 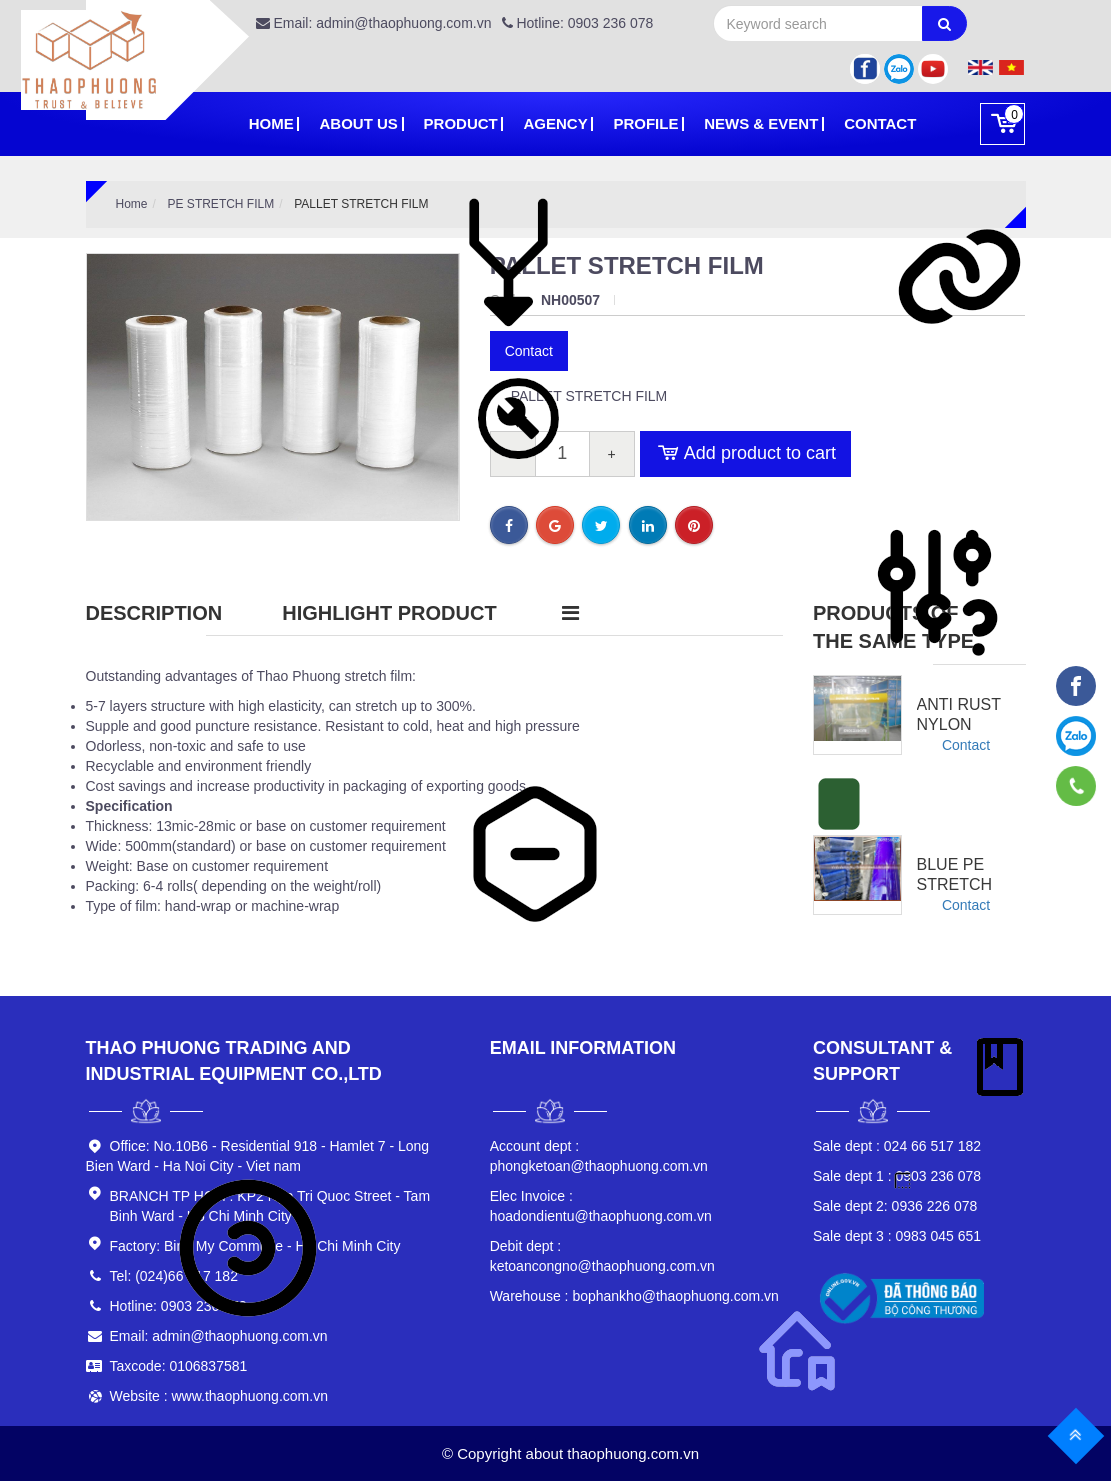 What do you see at coordinates (797, 1349) in the screenshot?
I see `save or bookmark a home listing` at bounding box center [797, 1349].